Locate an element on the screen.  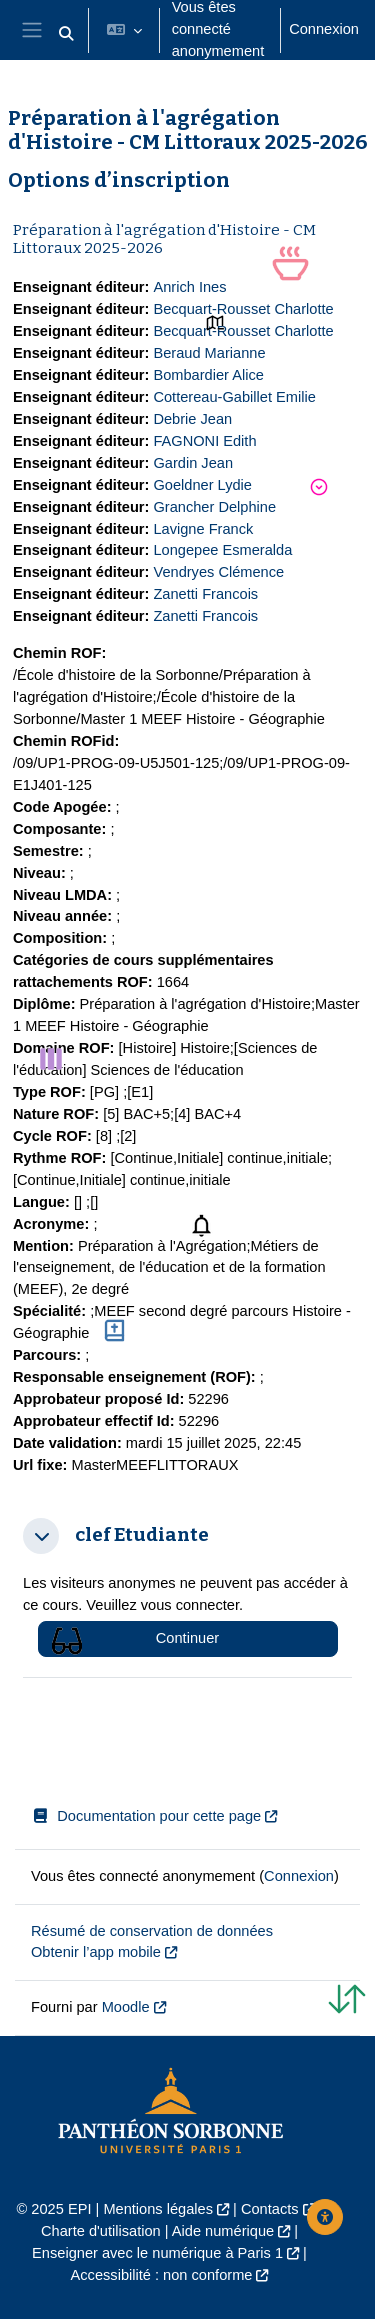
switch to three-column layout is located at coordinates (51, 1059).